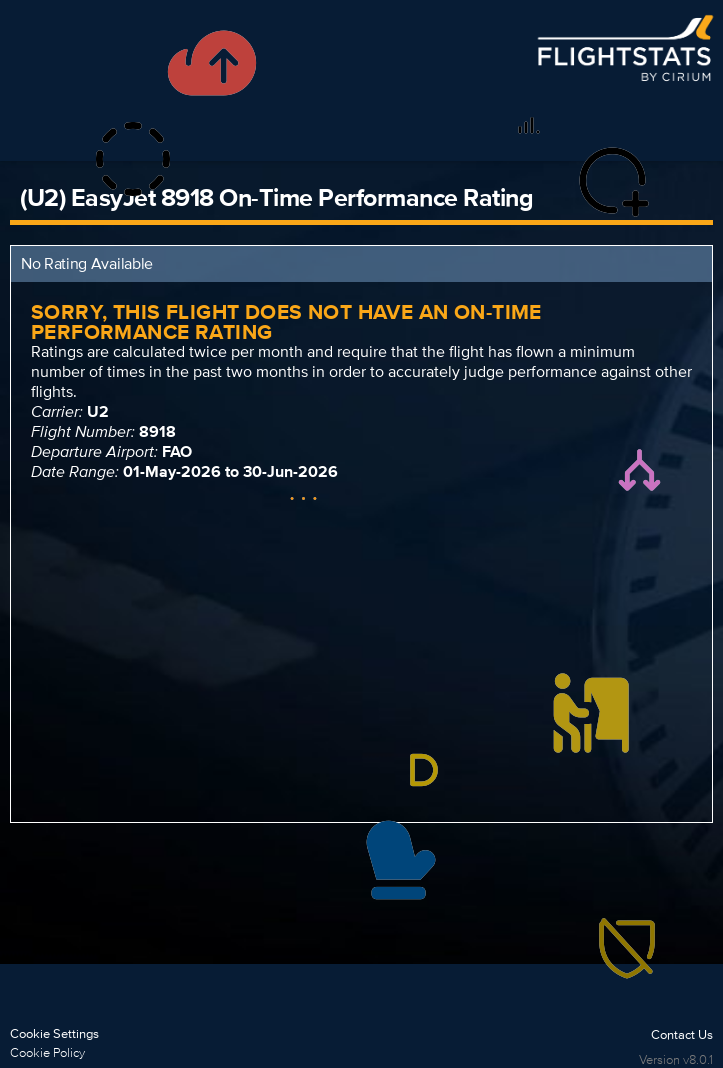  I want to click on access voting or polling booth, so click(589, 713).